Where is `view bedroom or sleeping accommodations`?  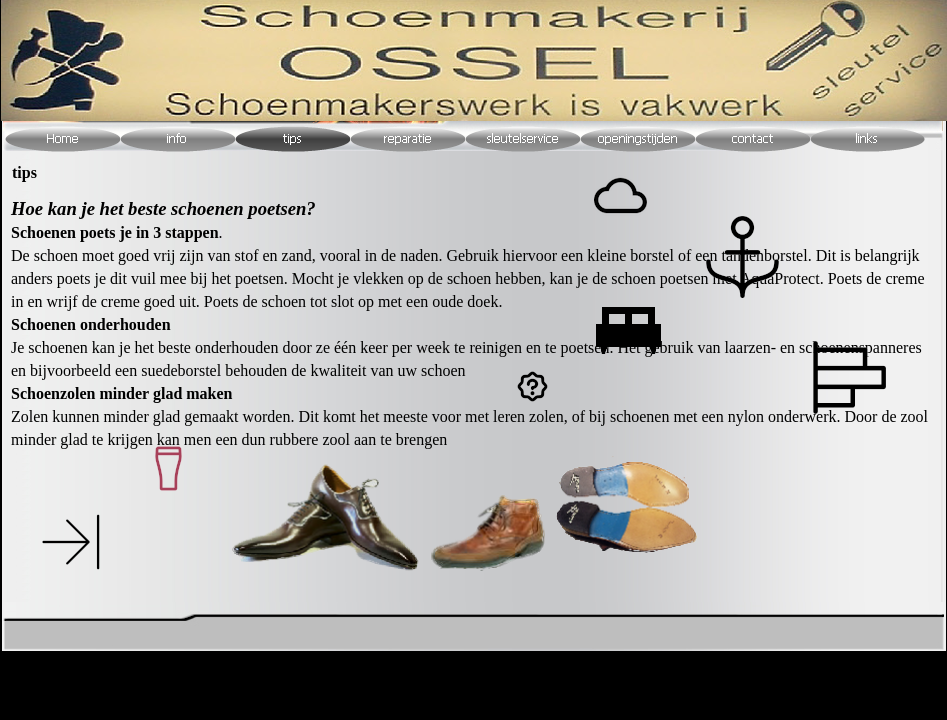
view bedroom or sleeping accommodations is located at coordinates (628, 330).